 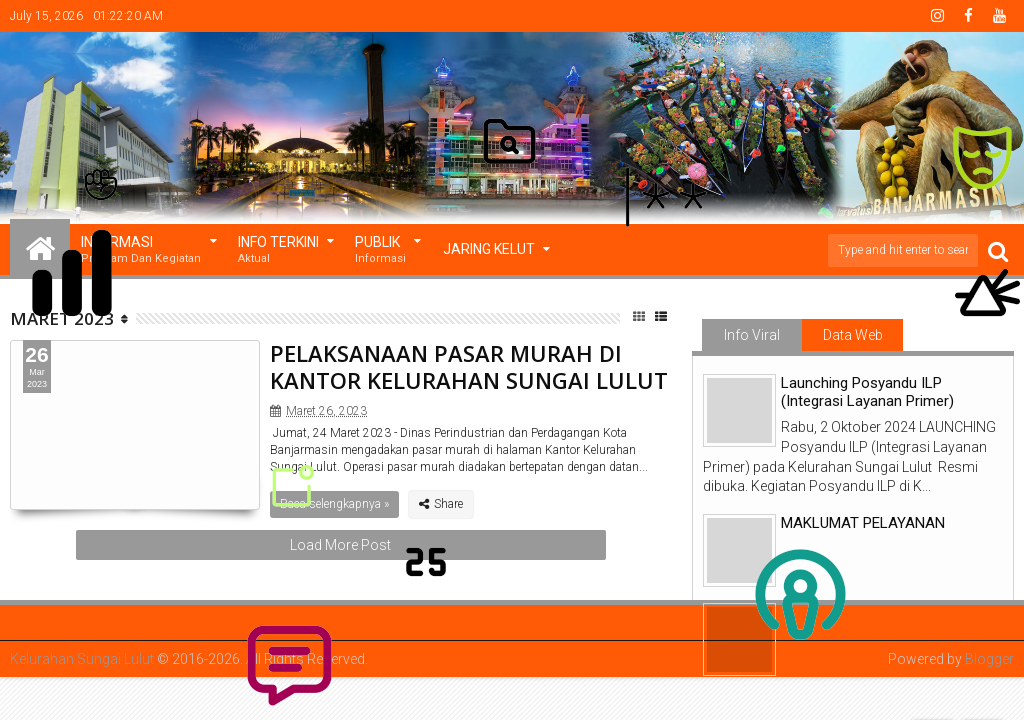 What do you see at coordinates (289, 663) in the screenshot?
I see `open messaging or chat` at bounding box center [289, 663].